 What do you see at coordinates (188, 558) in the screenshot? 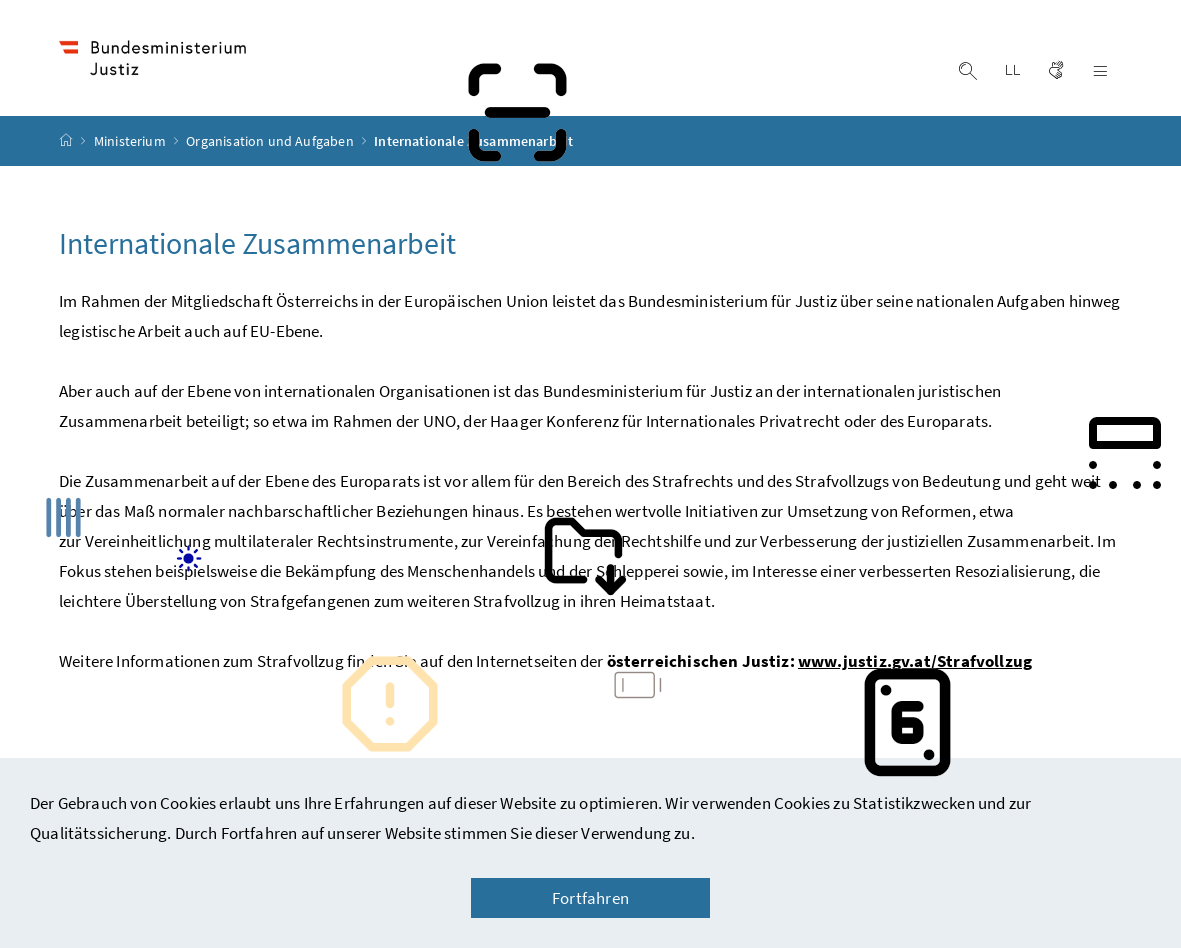
I see `increase screen brightness` at bounding box center [188, 558].